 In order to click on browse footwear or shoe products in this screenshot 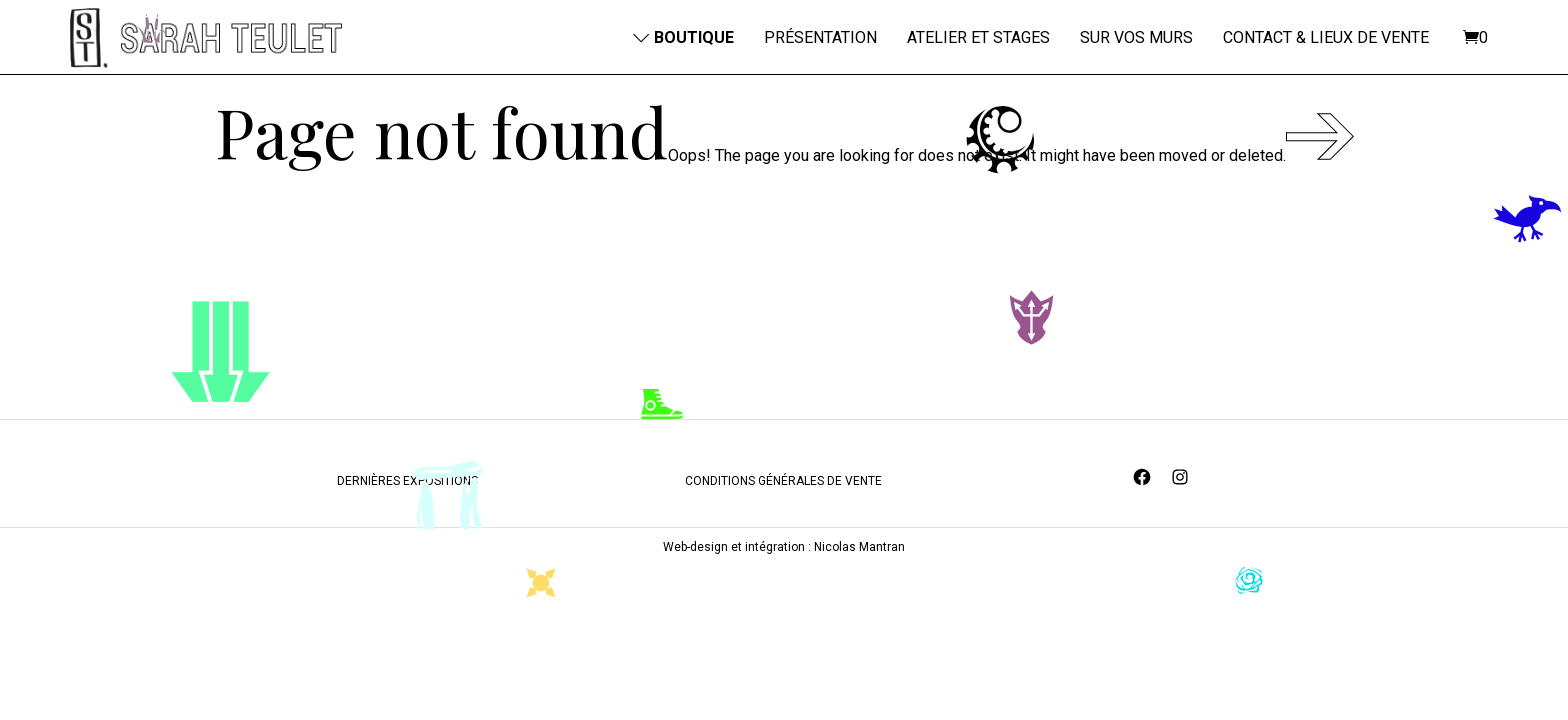, I will do `click(662, 404)`.